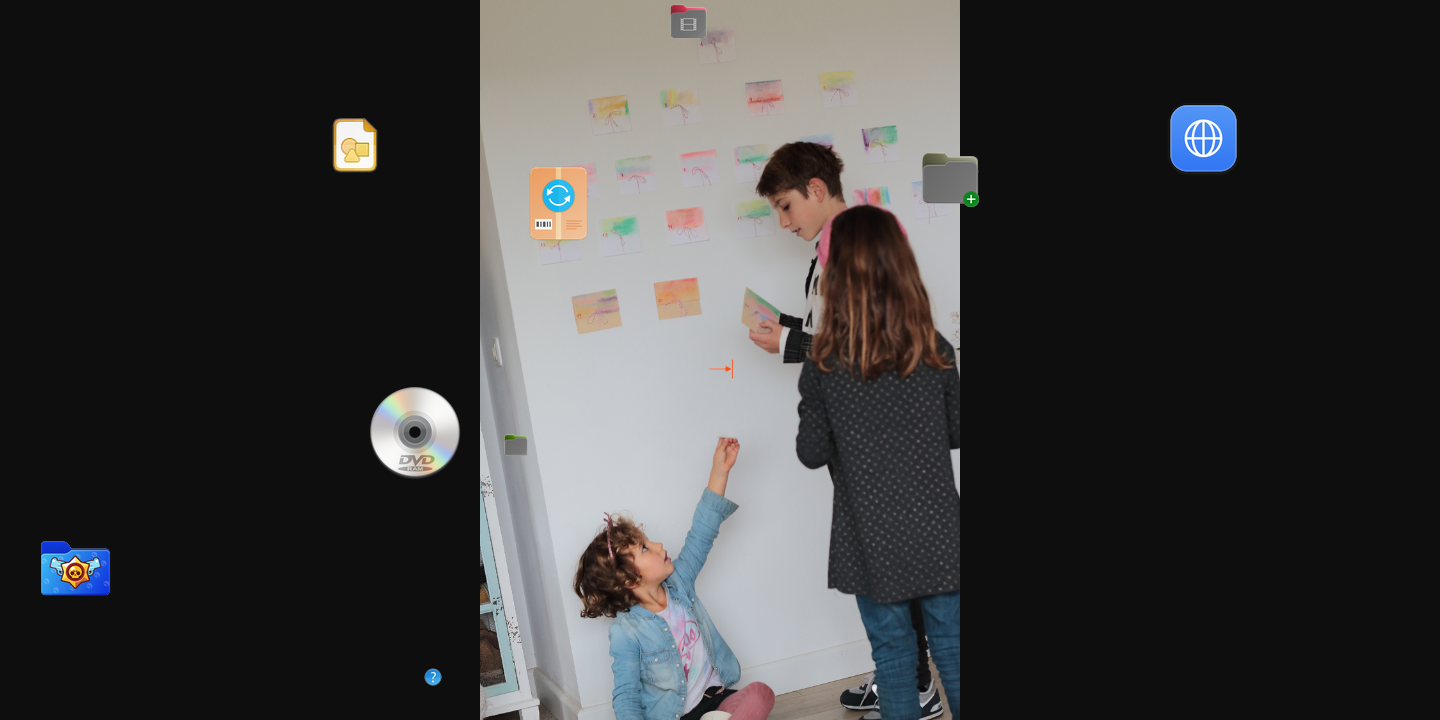  What do you see at coordinates (433, 677) in the screenshot?
I see `access help and support documentation` at bounding box center [433, 677].